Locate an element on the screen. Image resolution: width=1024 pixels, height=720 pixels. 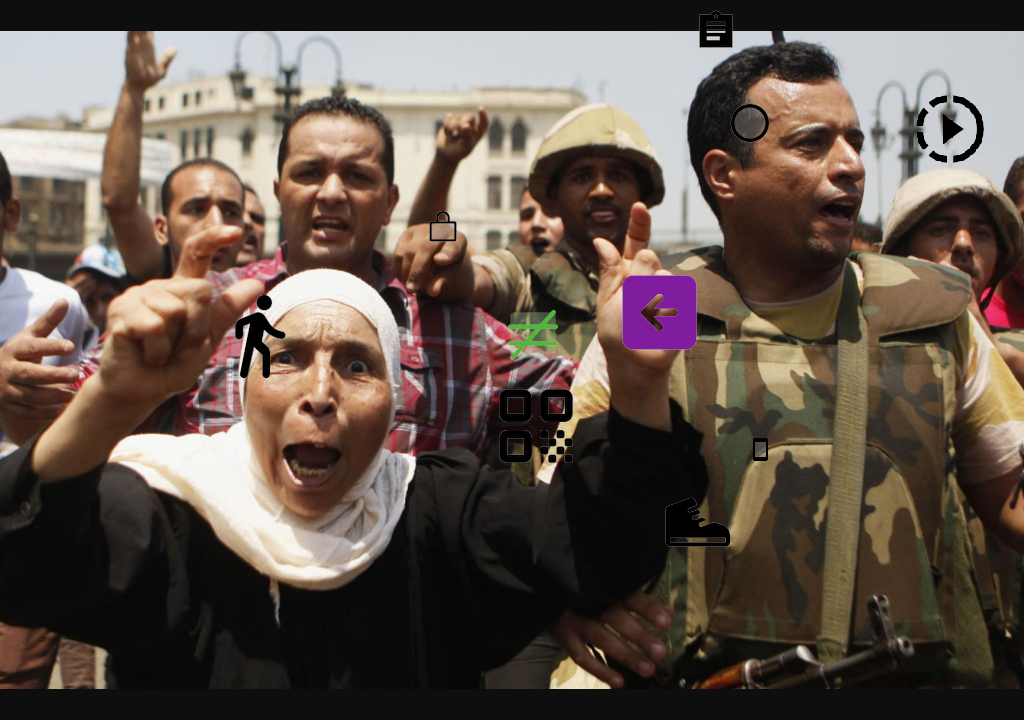
indicates values are not equal or matching is located at coordinates (533, 335).